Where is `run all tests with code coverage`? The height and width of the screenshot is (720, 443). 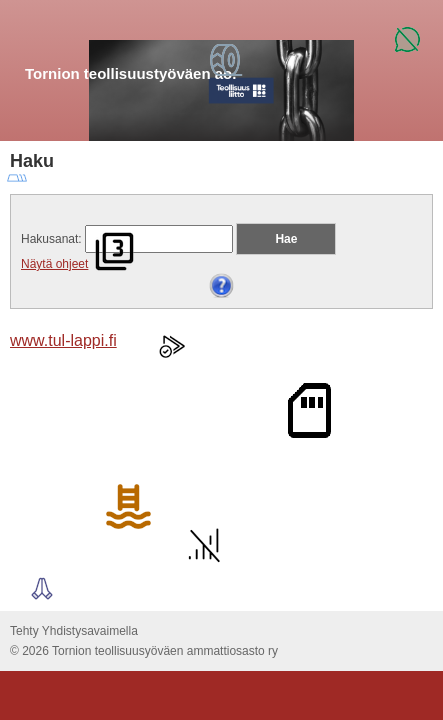 run all tests with code coverage is located at coordinates (172, 345).